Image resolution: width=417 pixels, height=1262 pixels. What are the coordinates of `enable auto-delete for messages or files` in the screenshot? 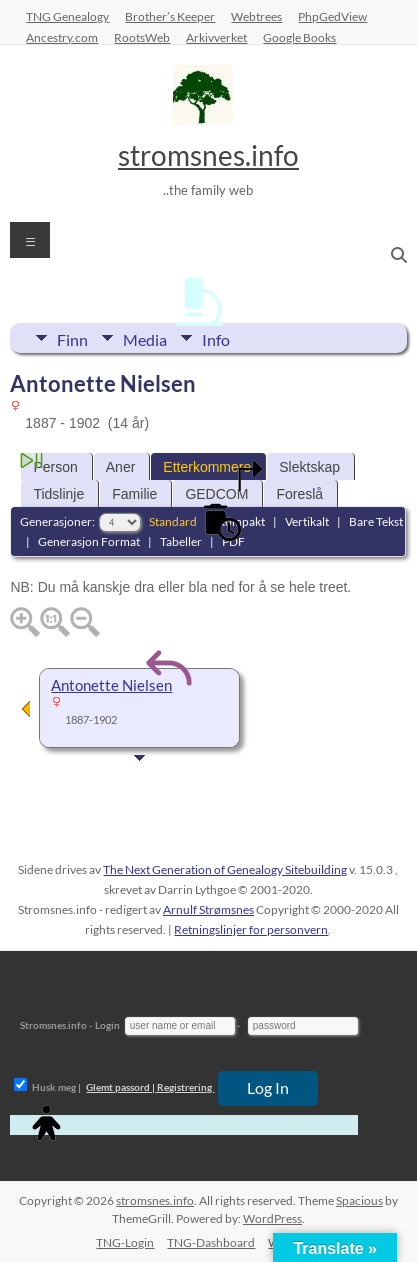 It's located at (222, 522).